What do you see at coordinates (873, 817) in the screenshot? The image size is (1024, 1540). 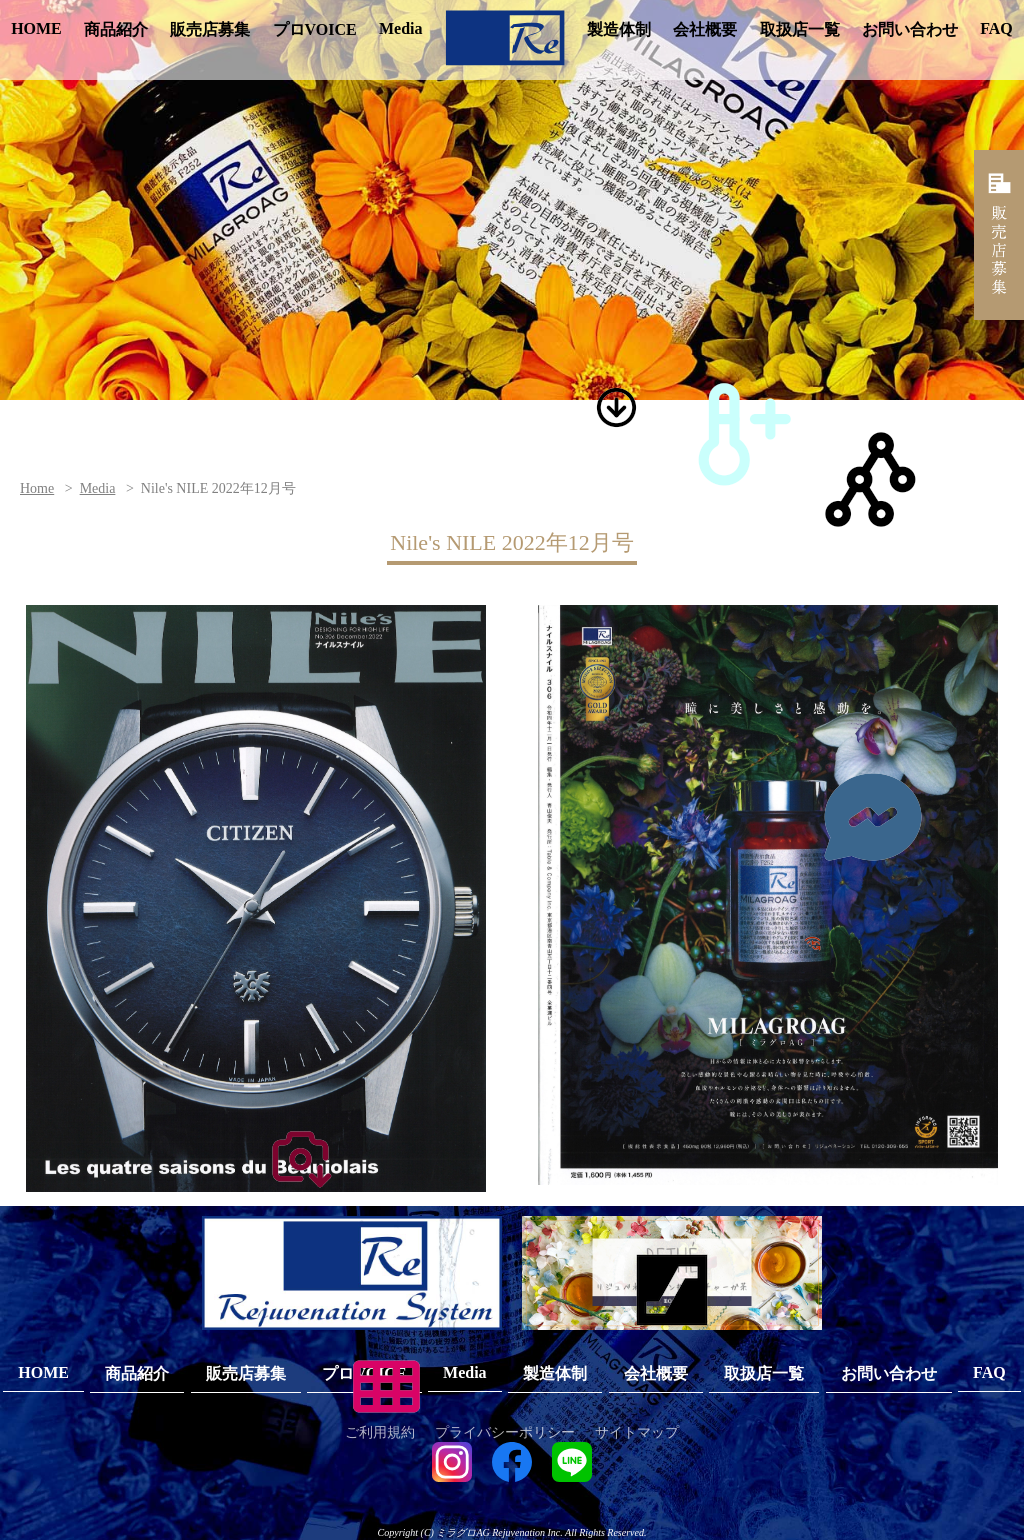 I see `open Facebook Messenger` at bounding box center [873, 817].